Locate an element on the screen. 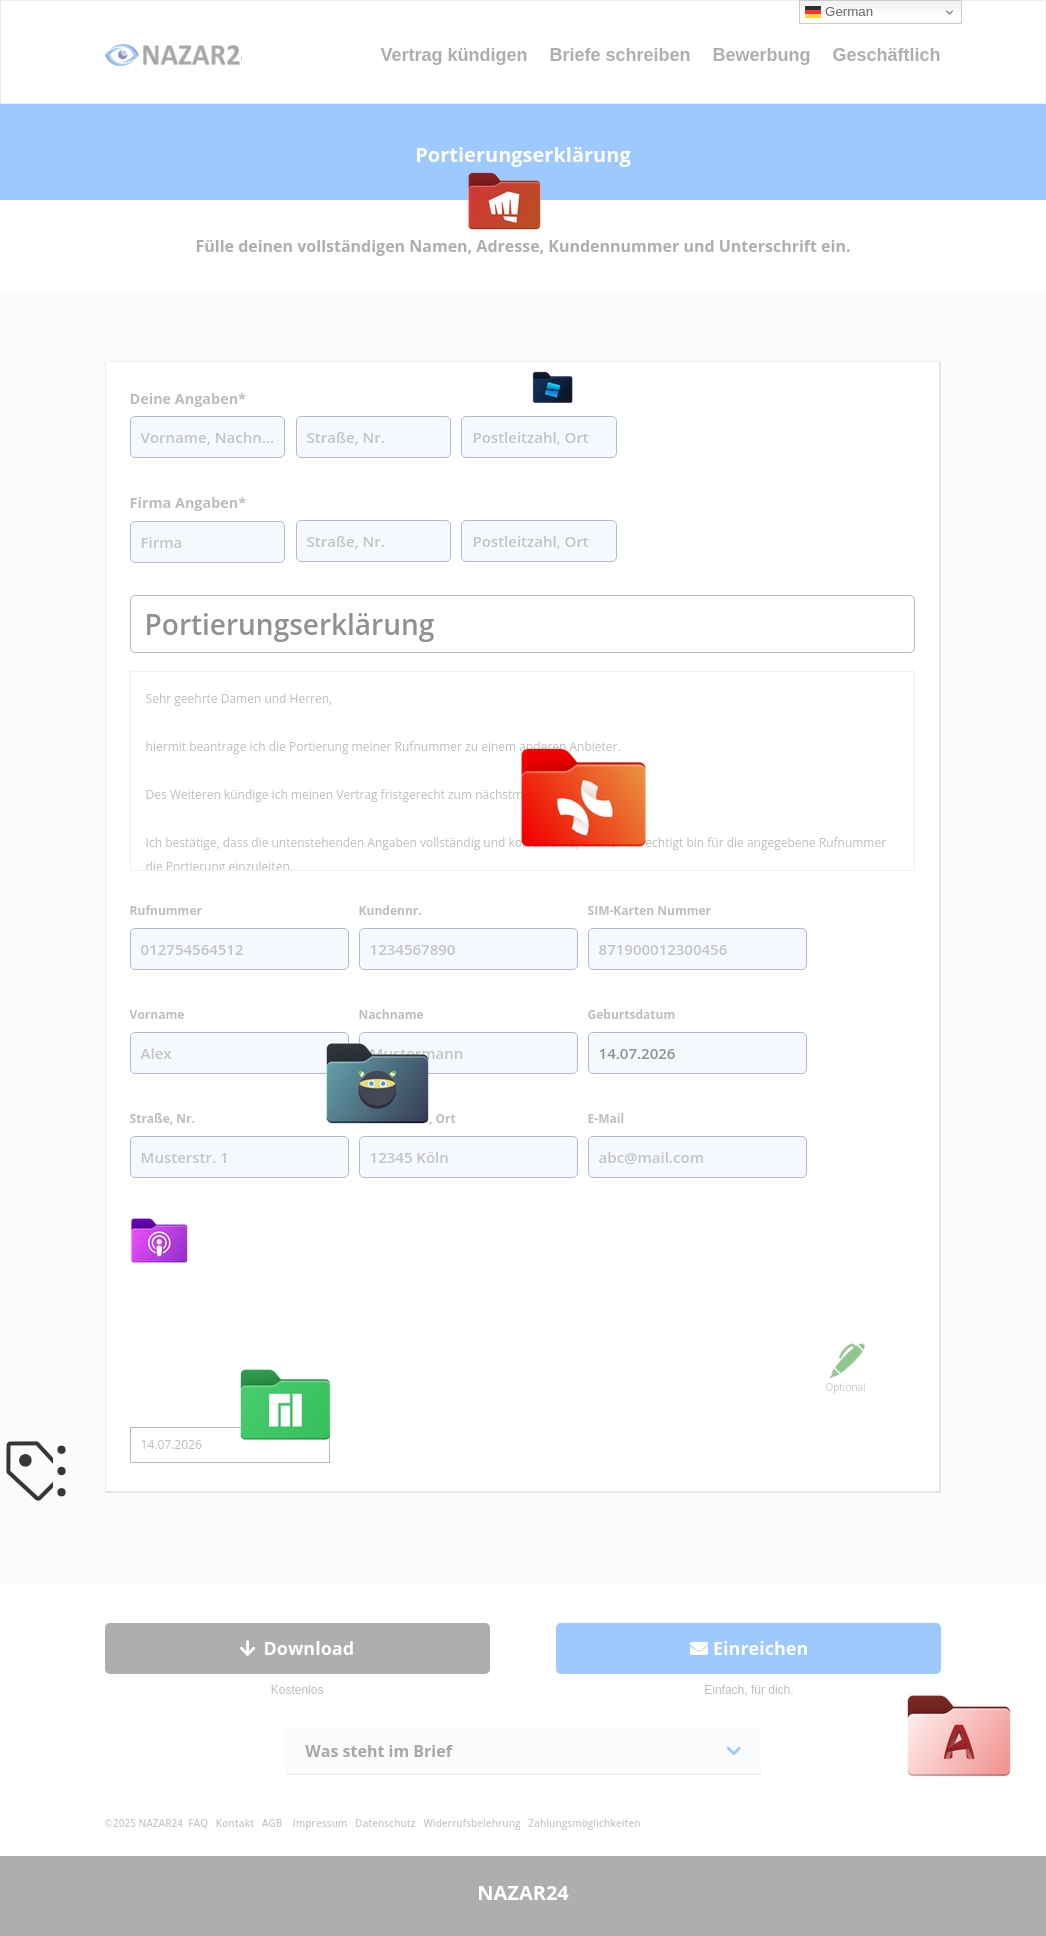 This screenshot has height=1936, width=1046. open manjaro linux system folder is located at coordinates (285, 1407).